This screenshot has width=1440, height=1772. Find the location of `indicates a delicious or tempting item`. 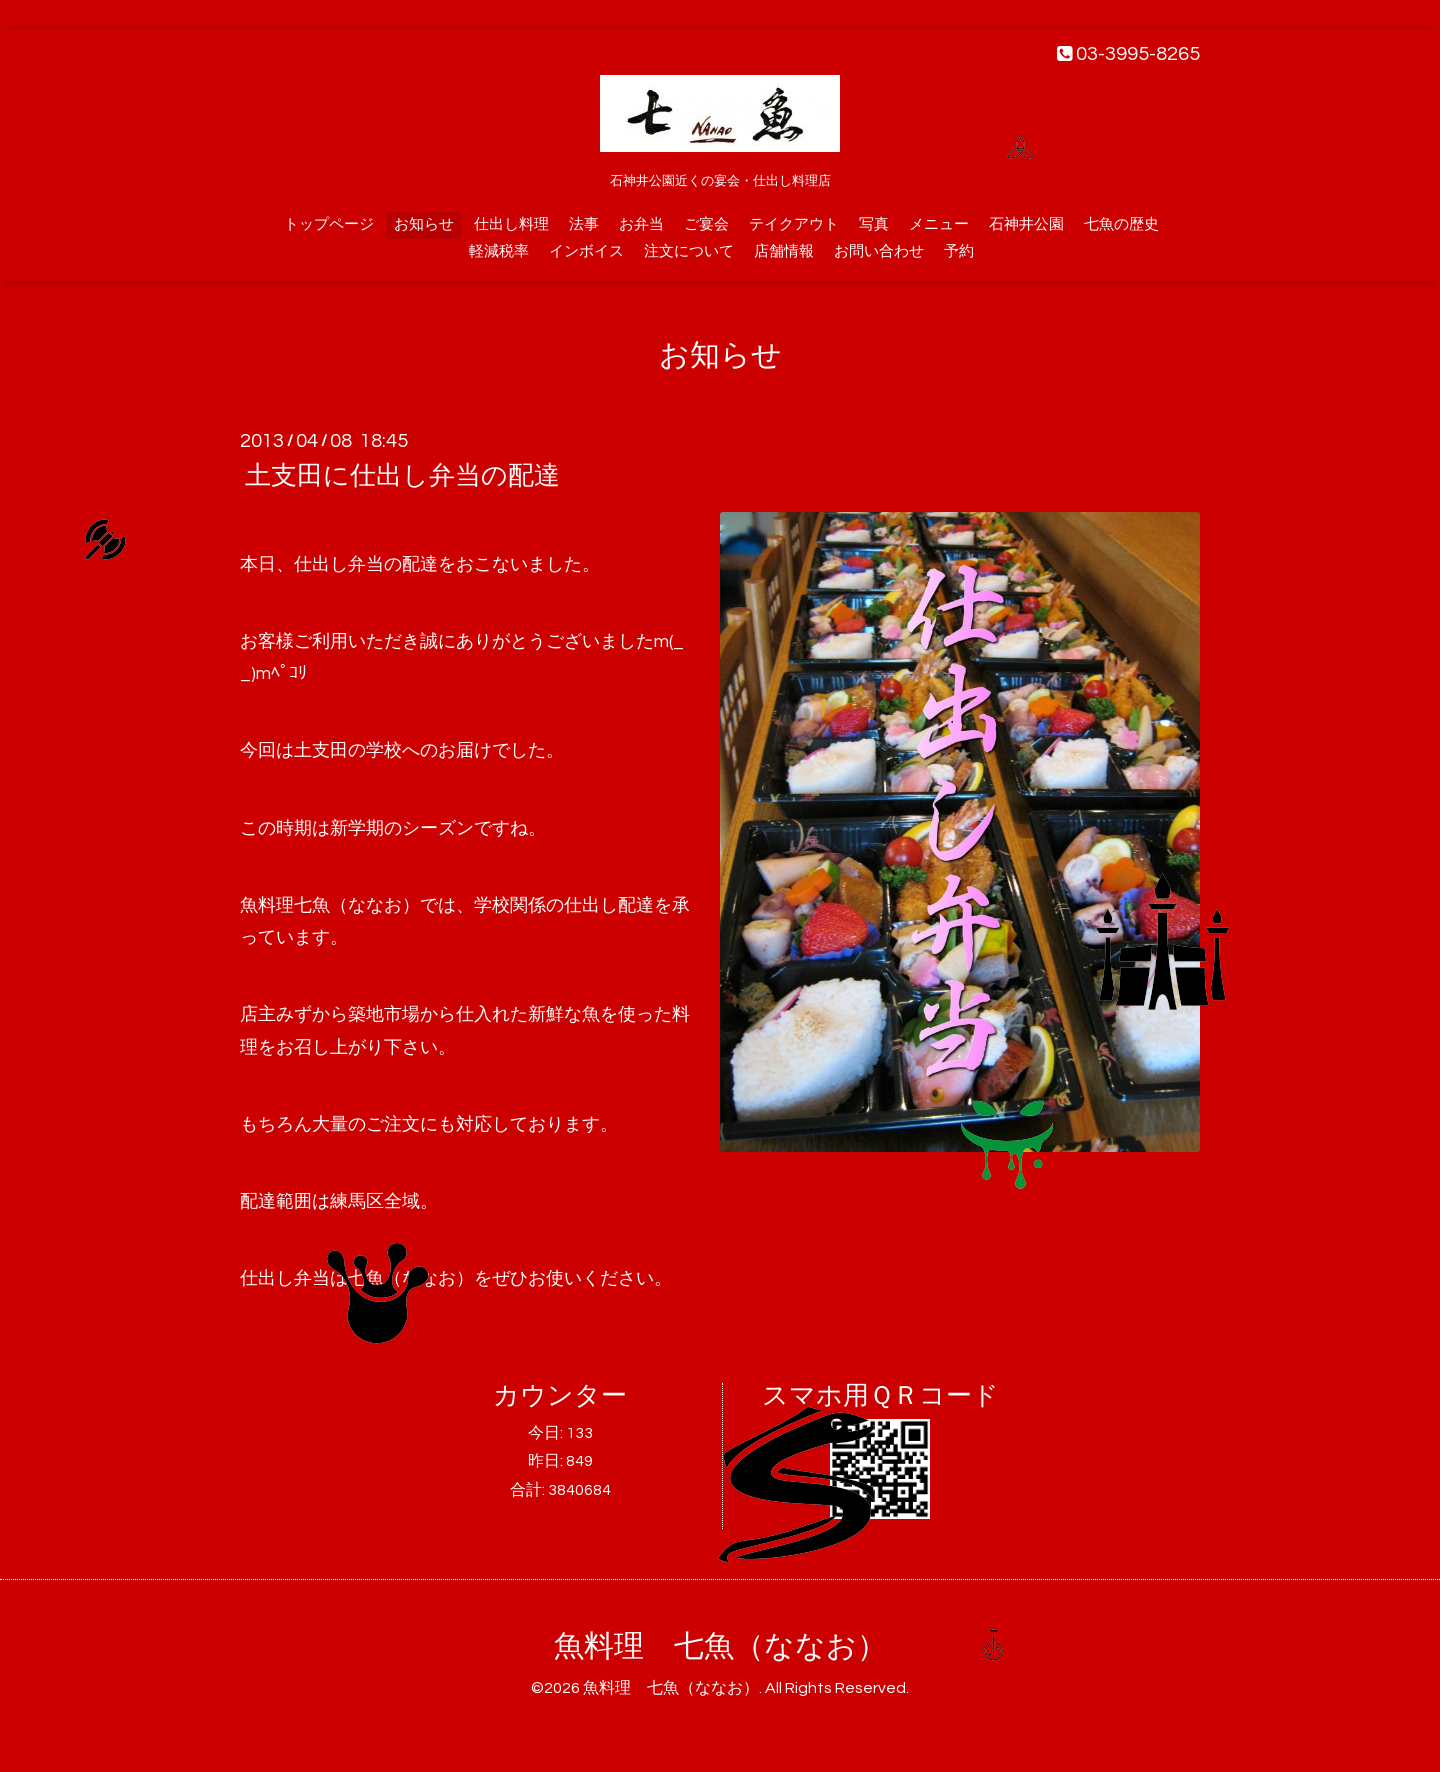

indicates a delicious or tempting item is located at coordinates (1007, 1143).